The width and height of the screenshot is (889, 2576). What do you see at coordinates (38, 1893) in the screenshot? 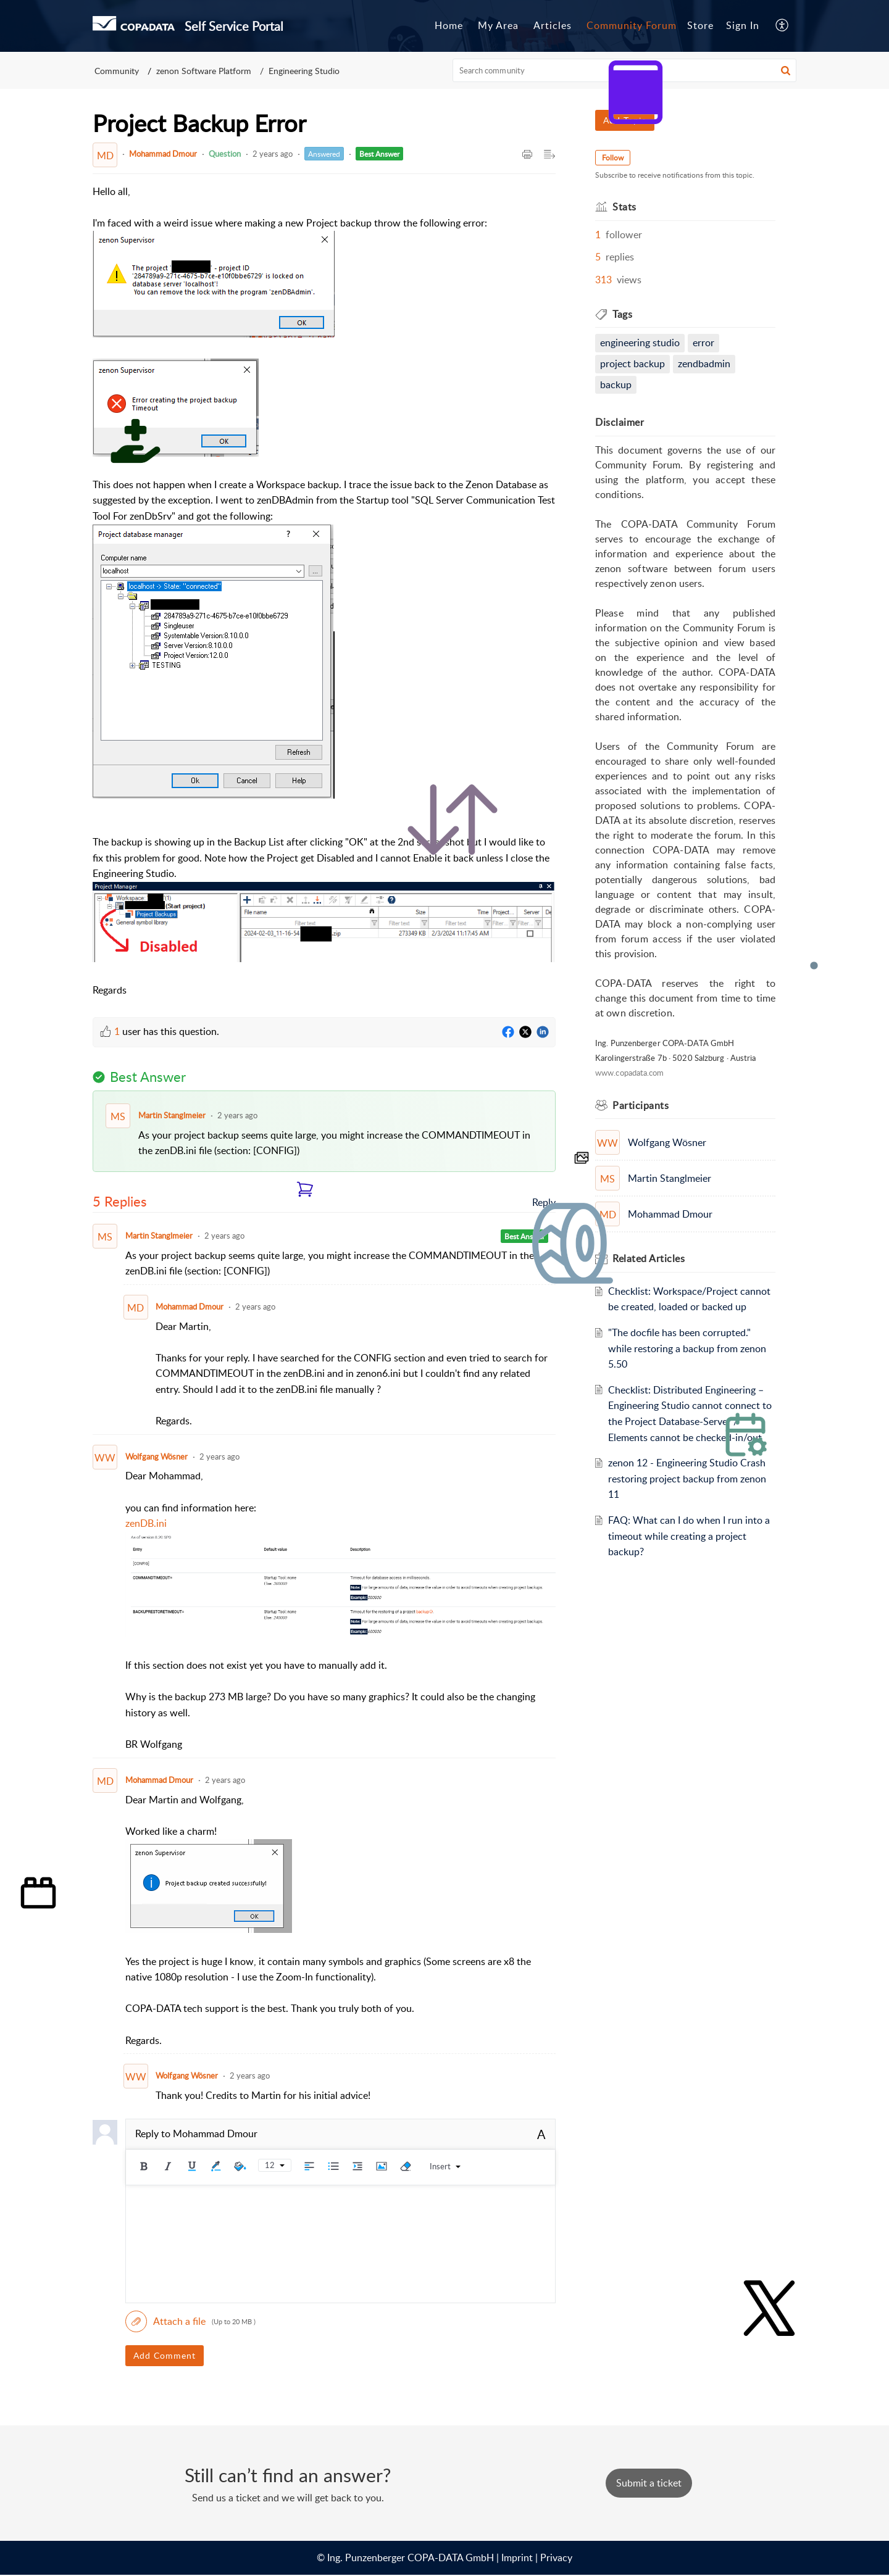
I see `access building blocks or modular components` at bounding box center [38, 1893].